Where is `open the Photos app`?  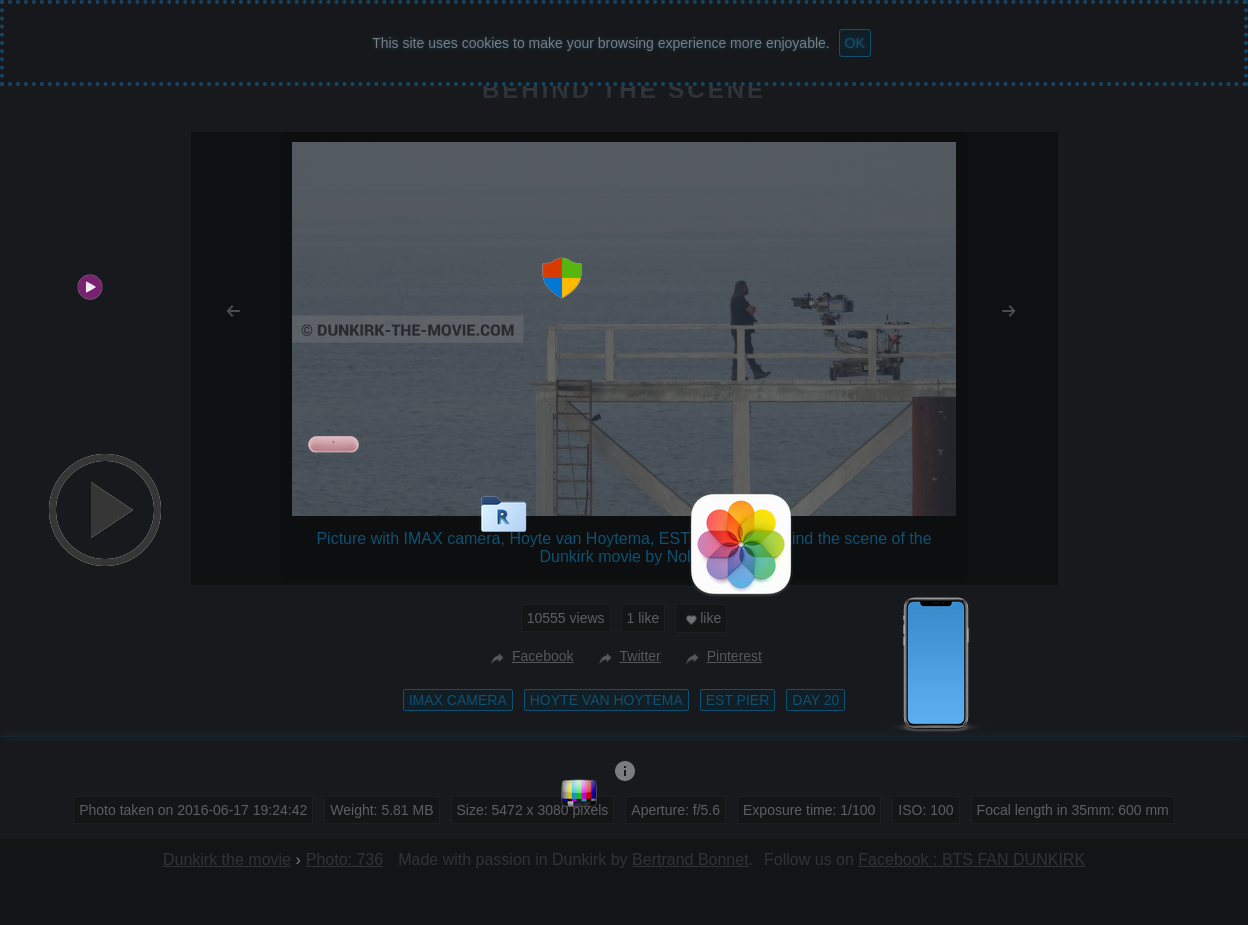 open the Photos app is located at coordinates (741, 544).